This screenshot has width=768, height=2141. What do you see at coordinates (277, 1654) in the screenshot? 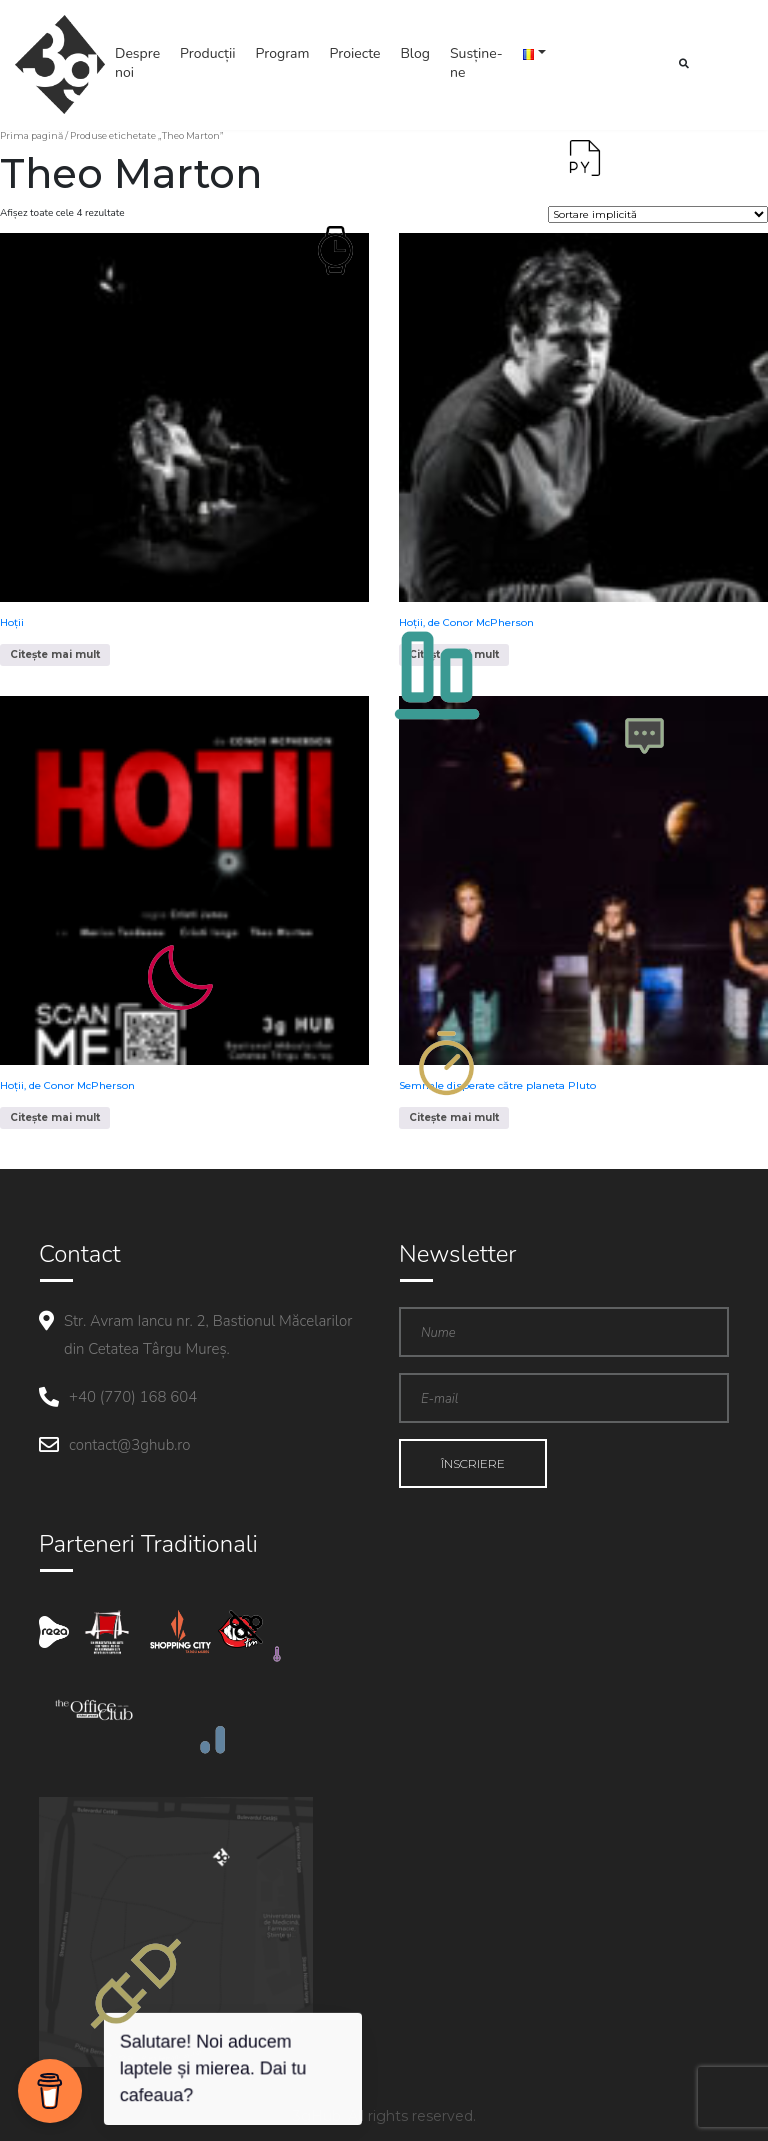
I see `view current temperature` at bounding box center [277, 1654].